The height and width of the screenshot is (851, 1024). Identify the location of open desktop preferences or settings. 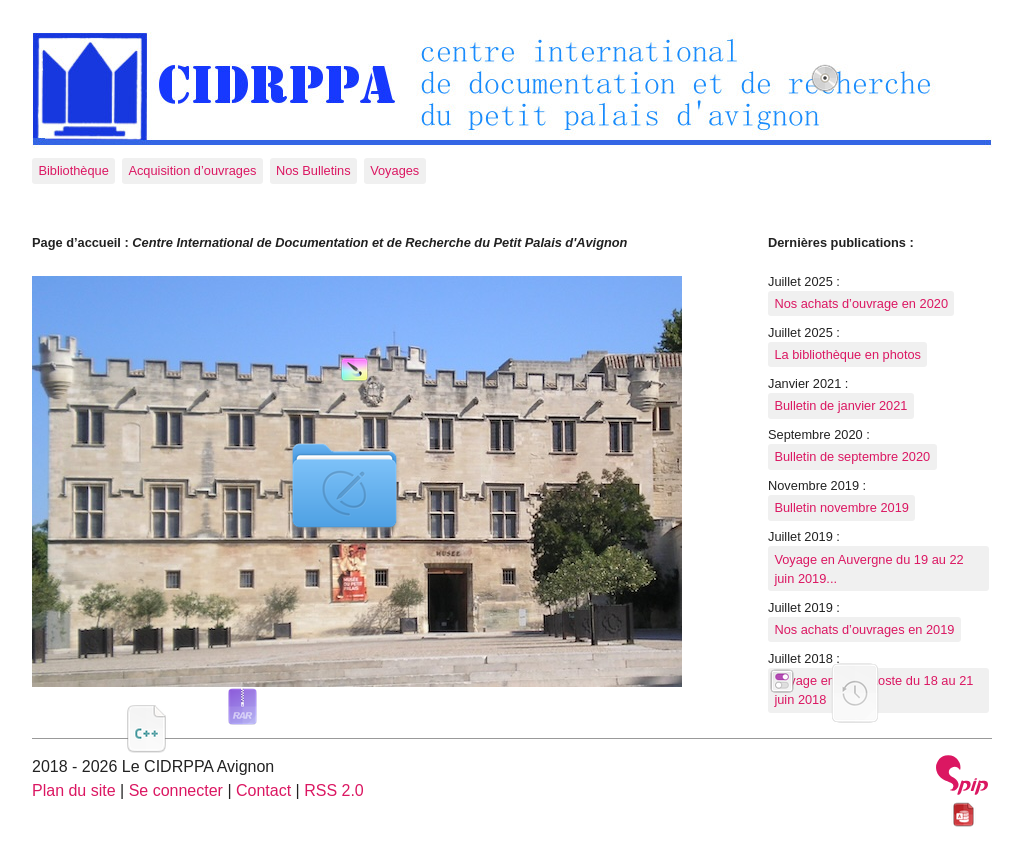
(782, 681).